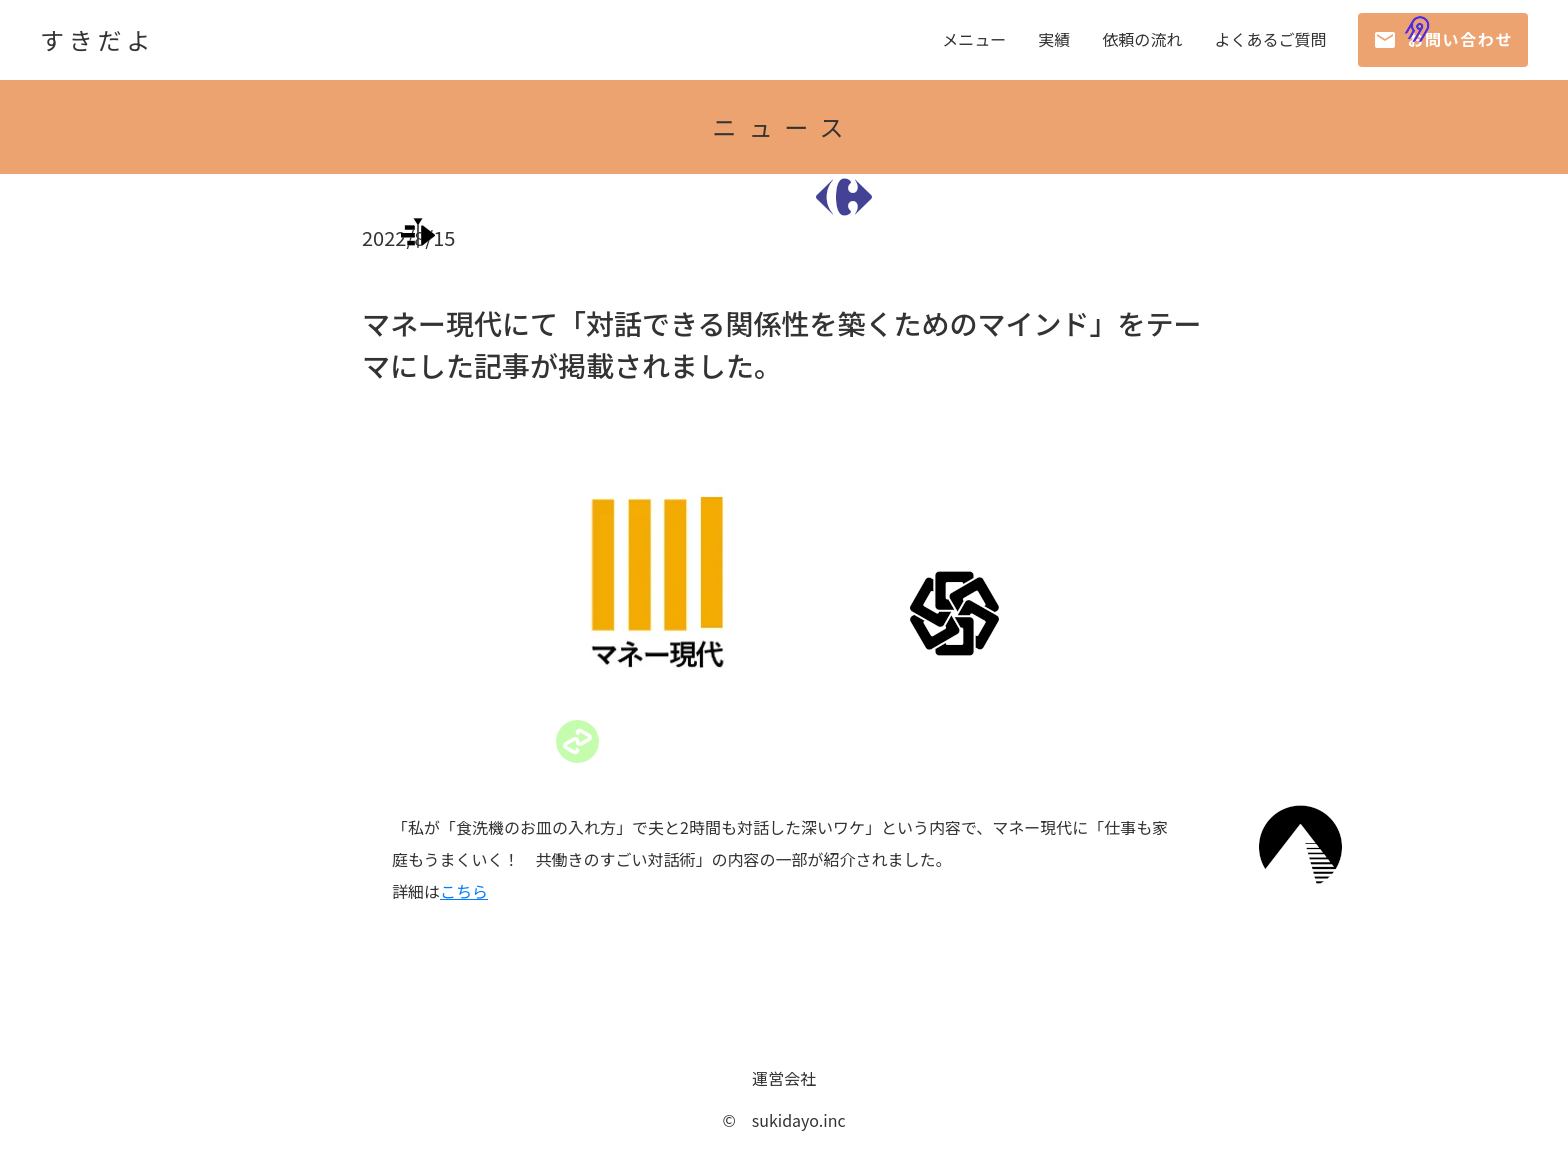  What do you see at coordinates (577, 741) in the screenshot?
I see `pay with afterpay at checkout` at bounding box center [577, 741].